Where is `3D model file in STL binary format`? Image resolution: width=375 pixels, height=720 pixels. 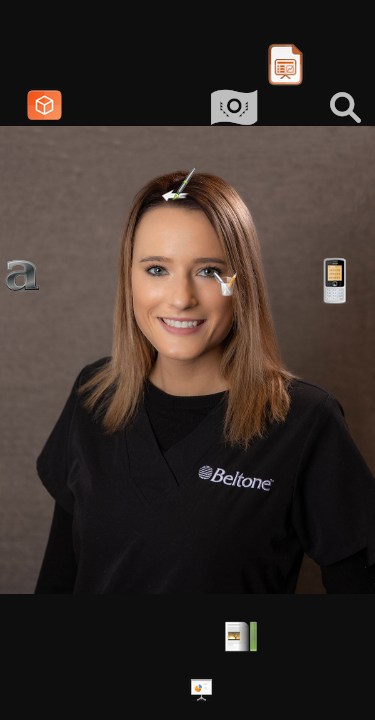
3D model file in STL binary format is located at coordinates (44, 104).